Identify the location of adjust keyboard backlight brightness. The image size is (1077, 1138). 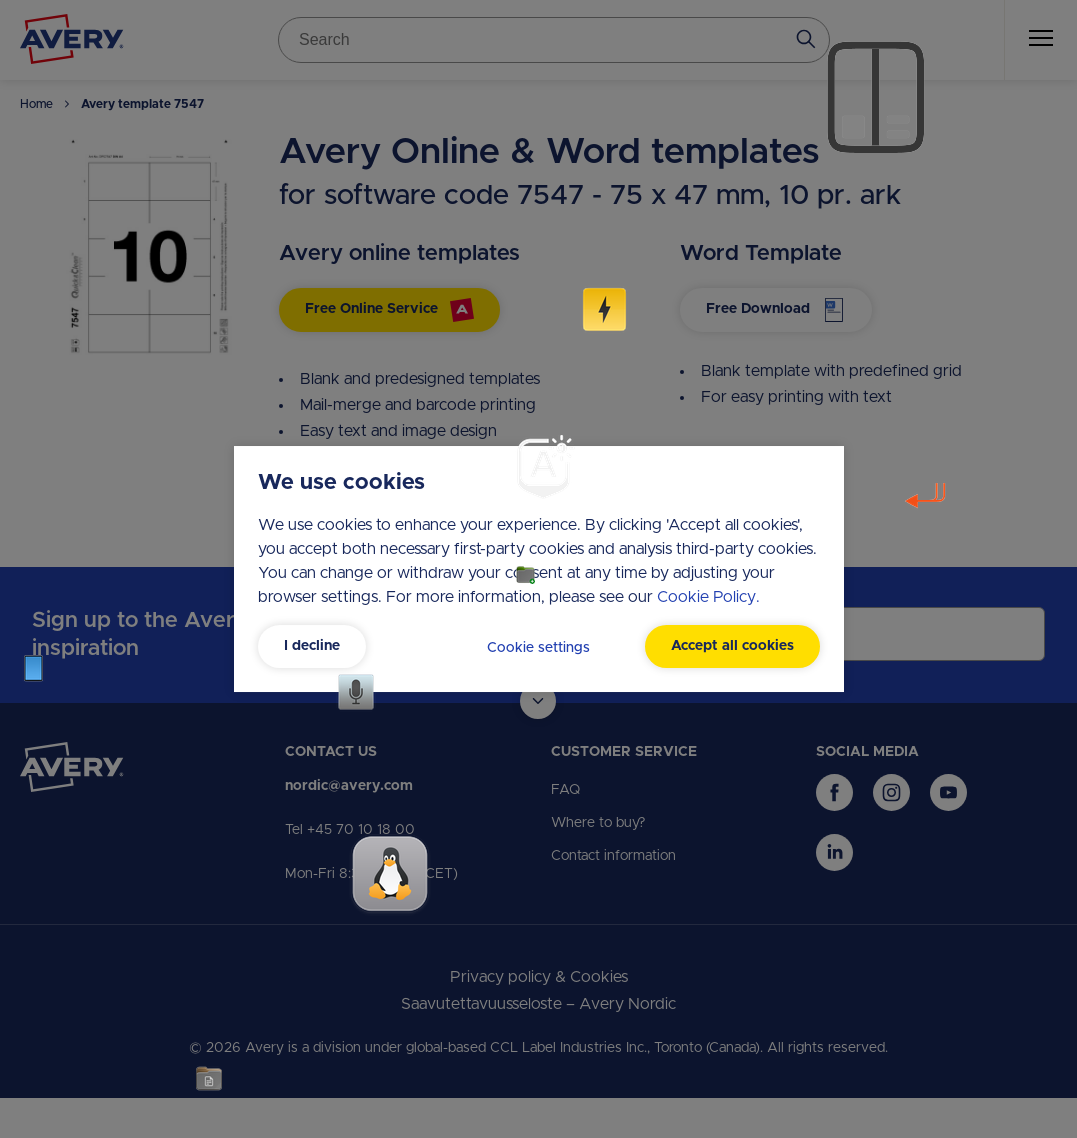
(546, 467).